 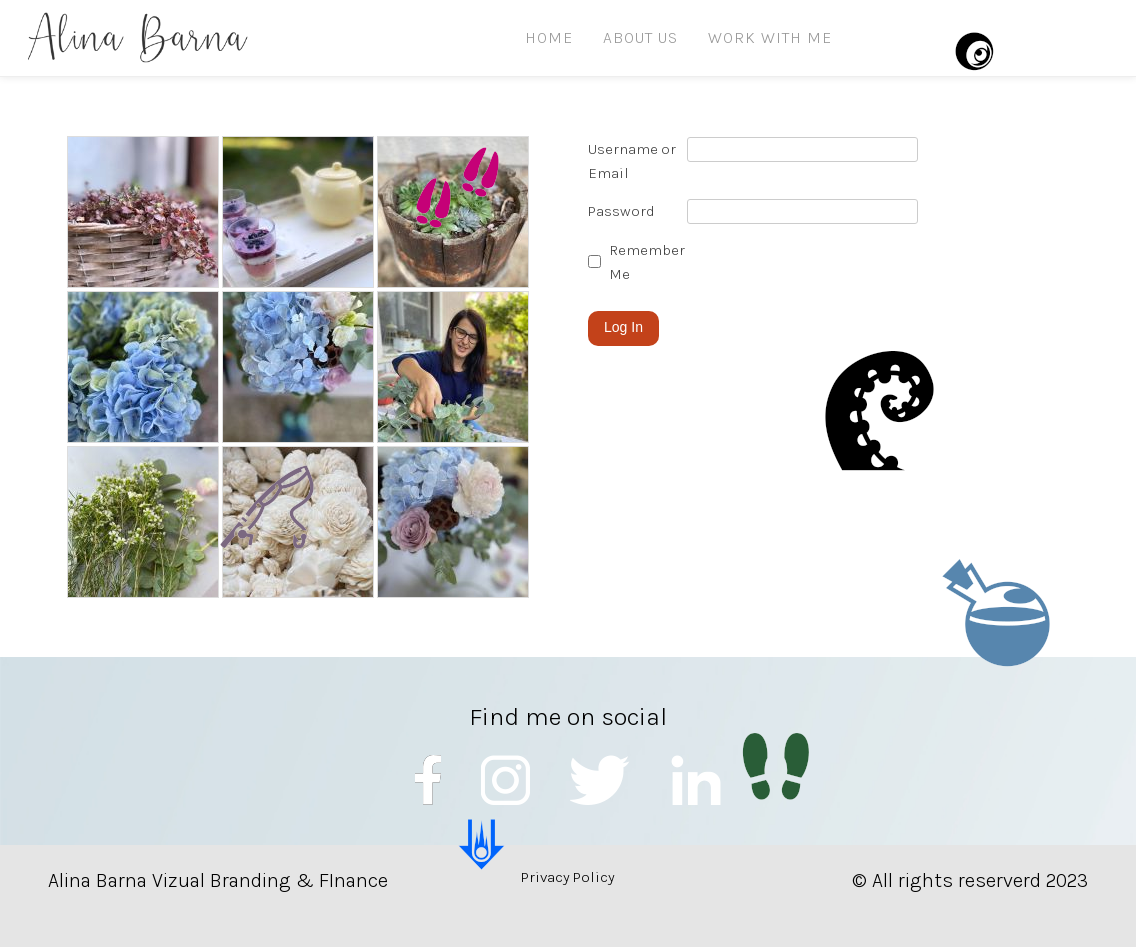 What do you see at coordinates (775, 766) in the screenshot?
I see `view walking directions or route history` at bounding box center [775, 766].